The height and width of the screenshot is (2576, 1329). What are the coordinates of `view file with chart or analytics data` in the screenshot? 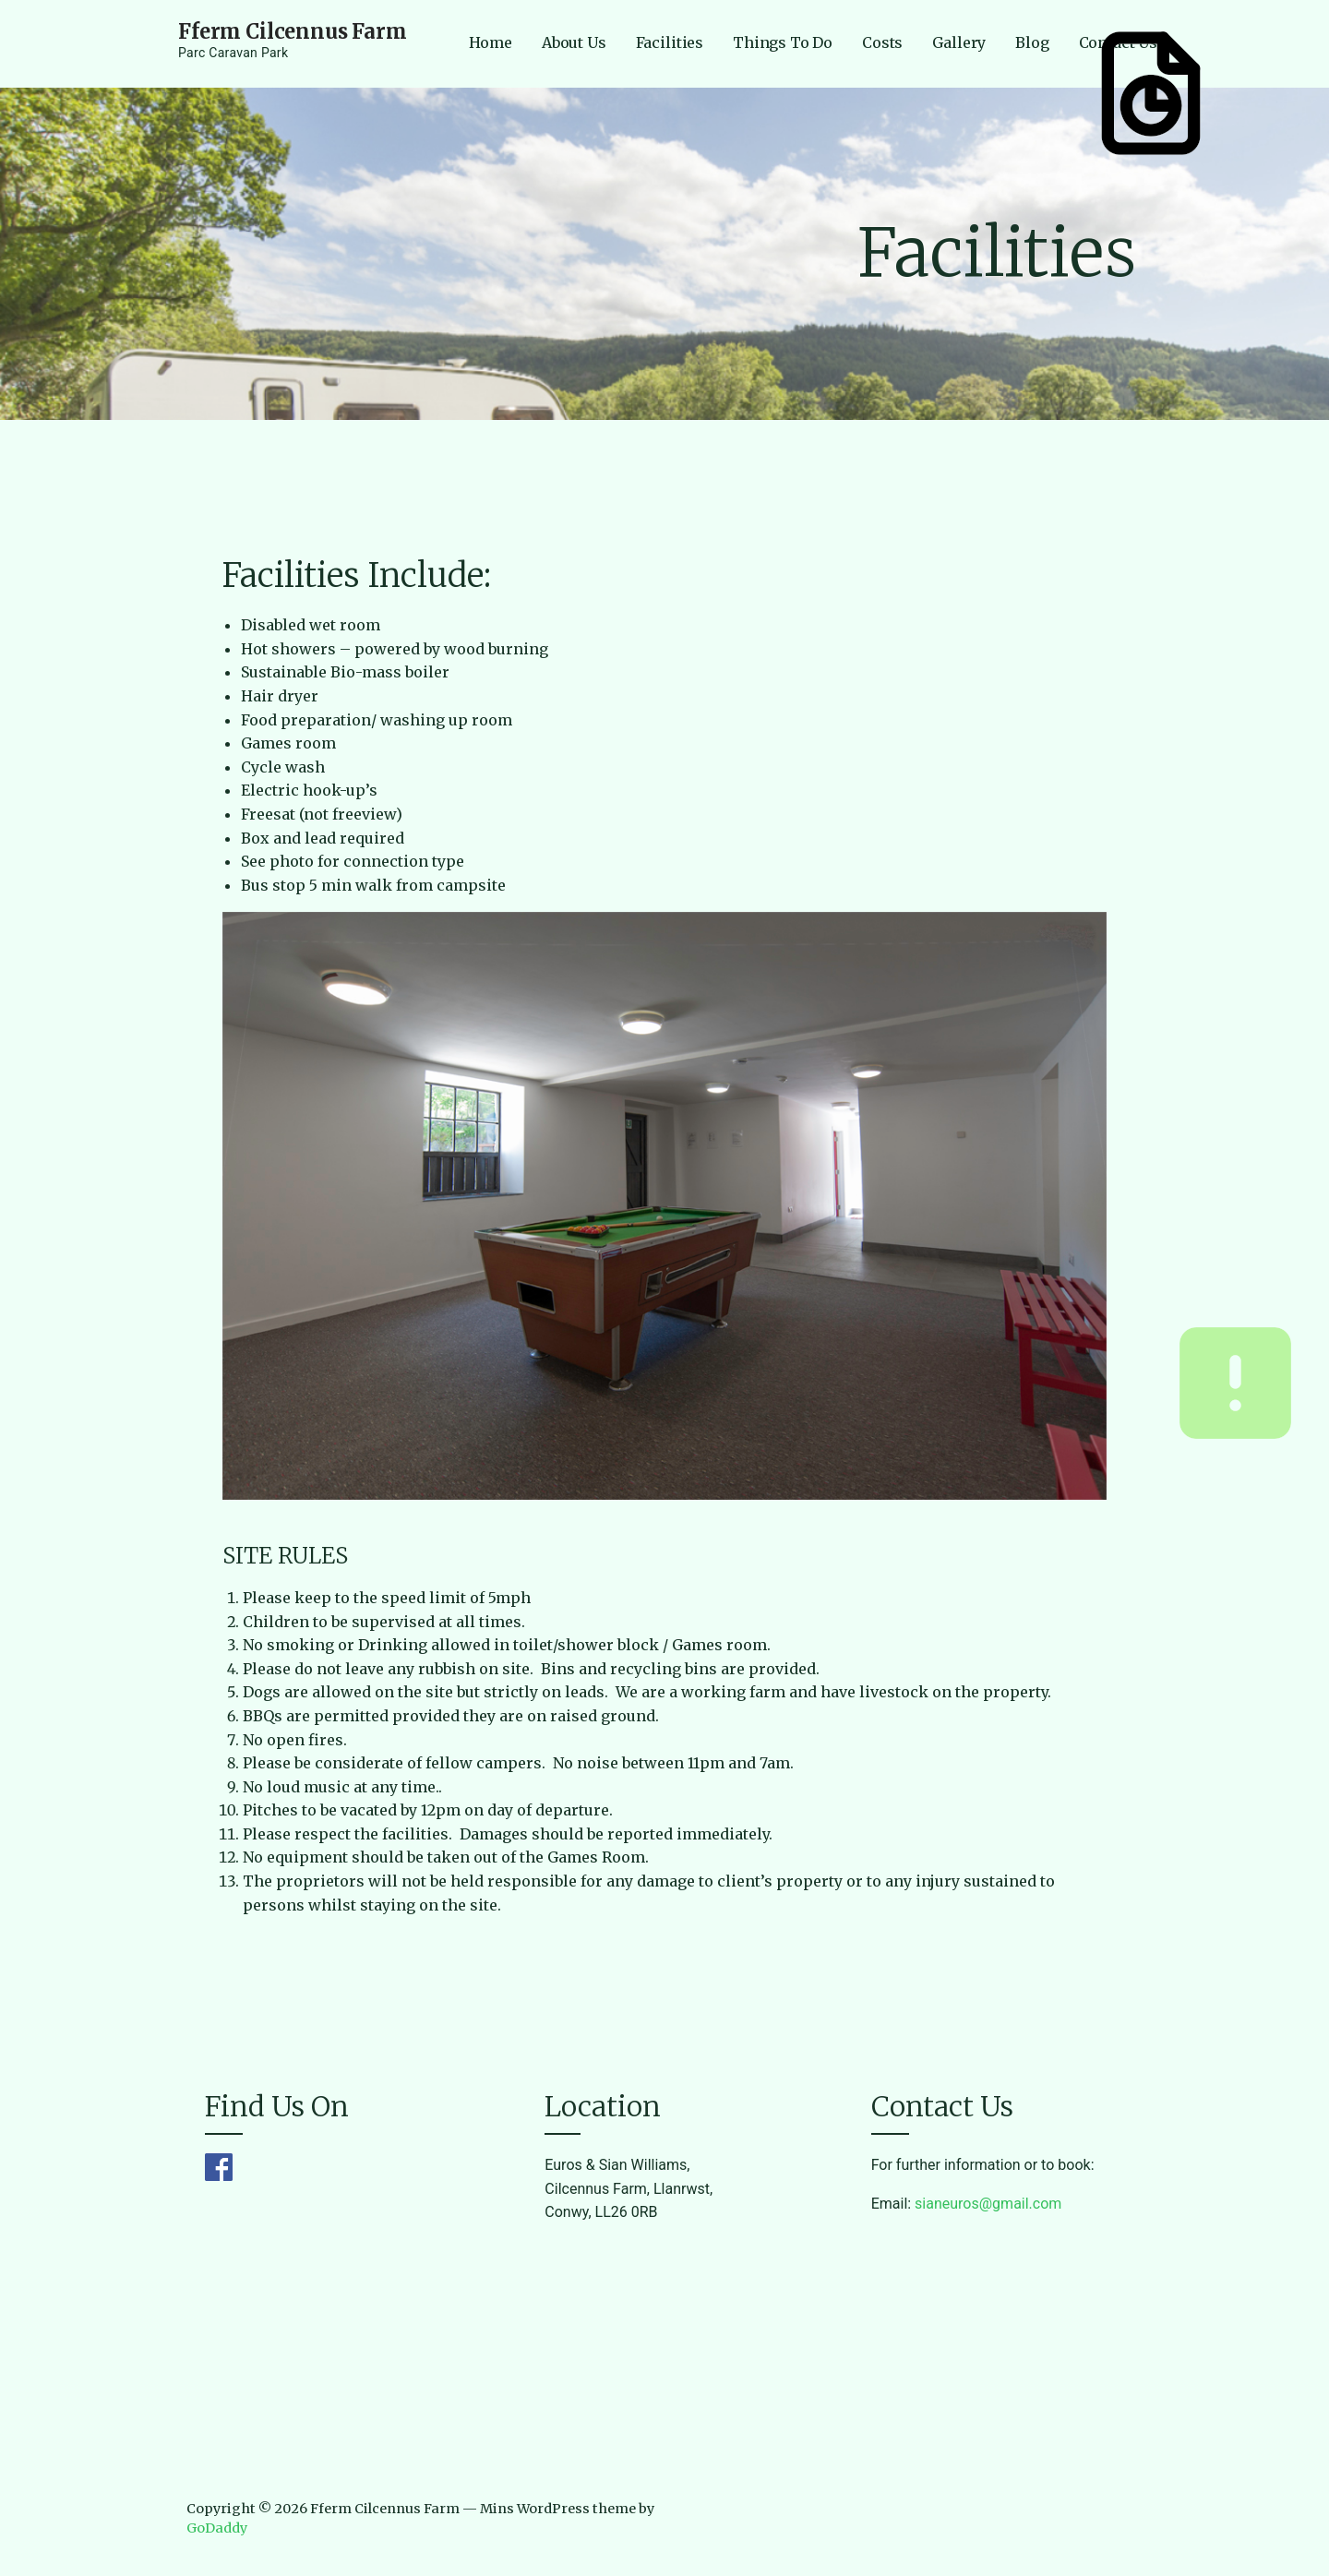 It's located at (1151, 93).